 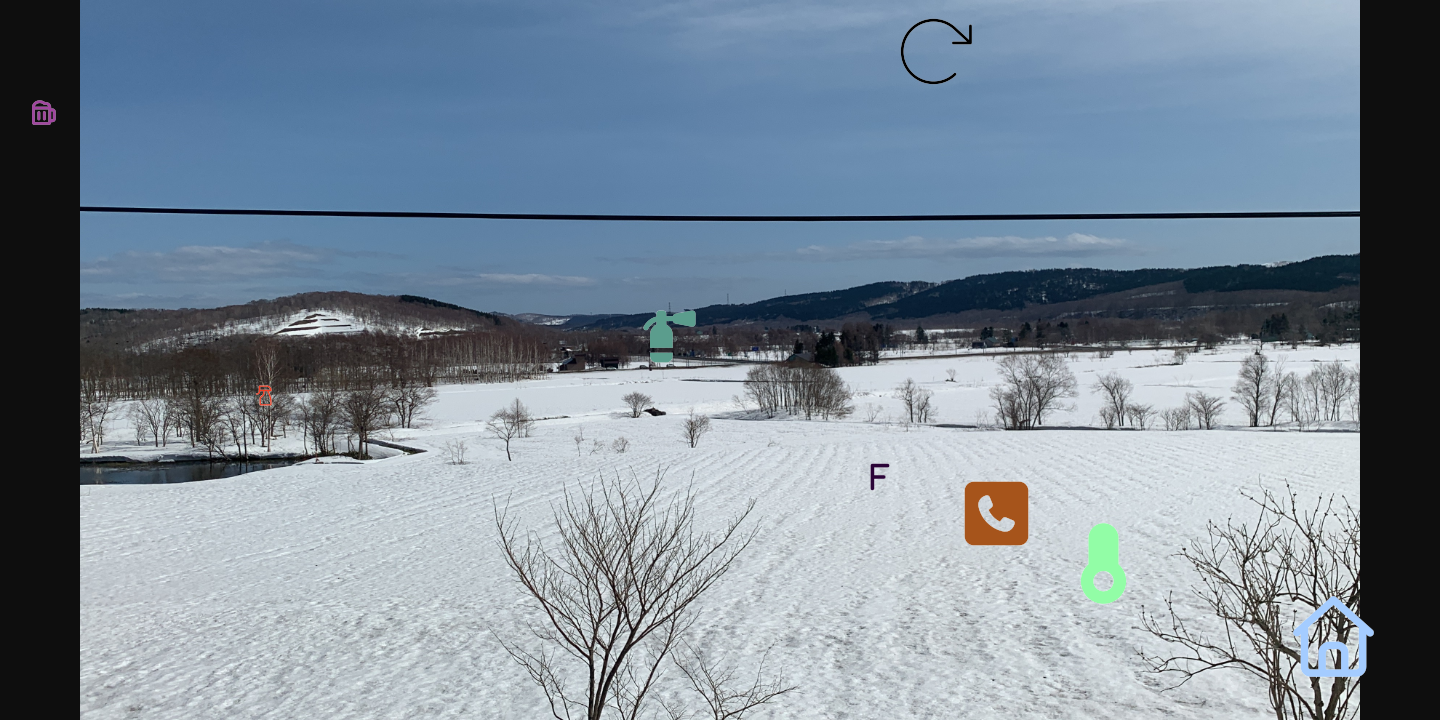 I want to click on go to home screen, so click(x=1333, y=636).